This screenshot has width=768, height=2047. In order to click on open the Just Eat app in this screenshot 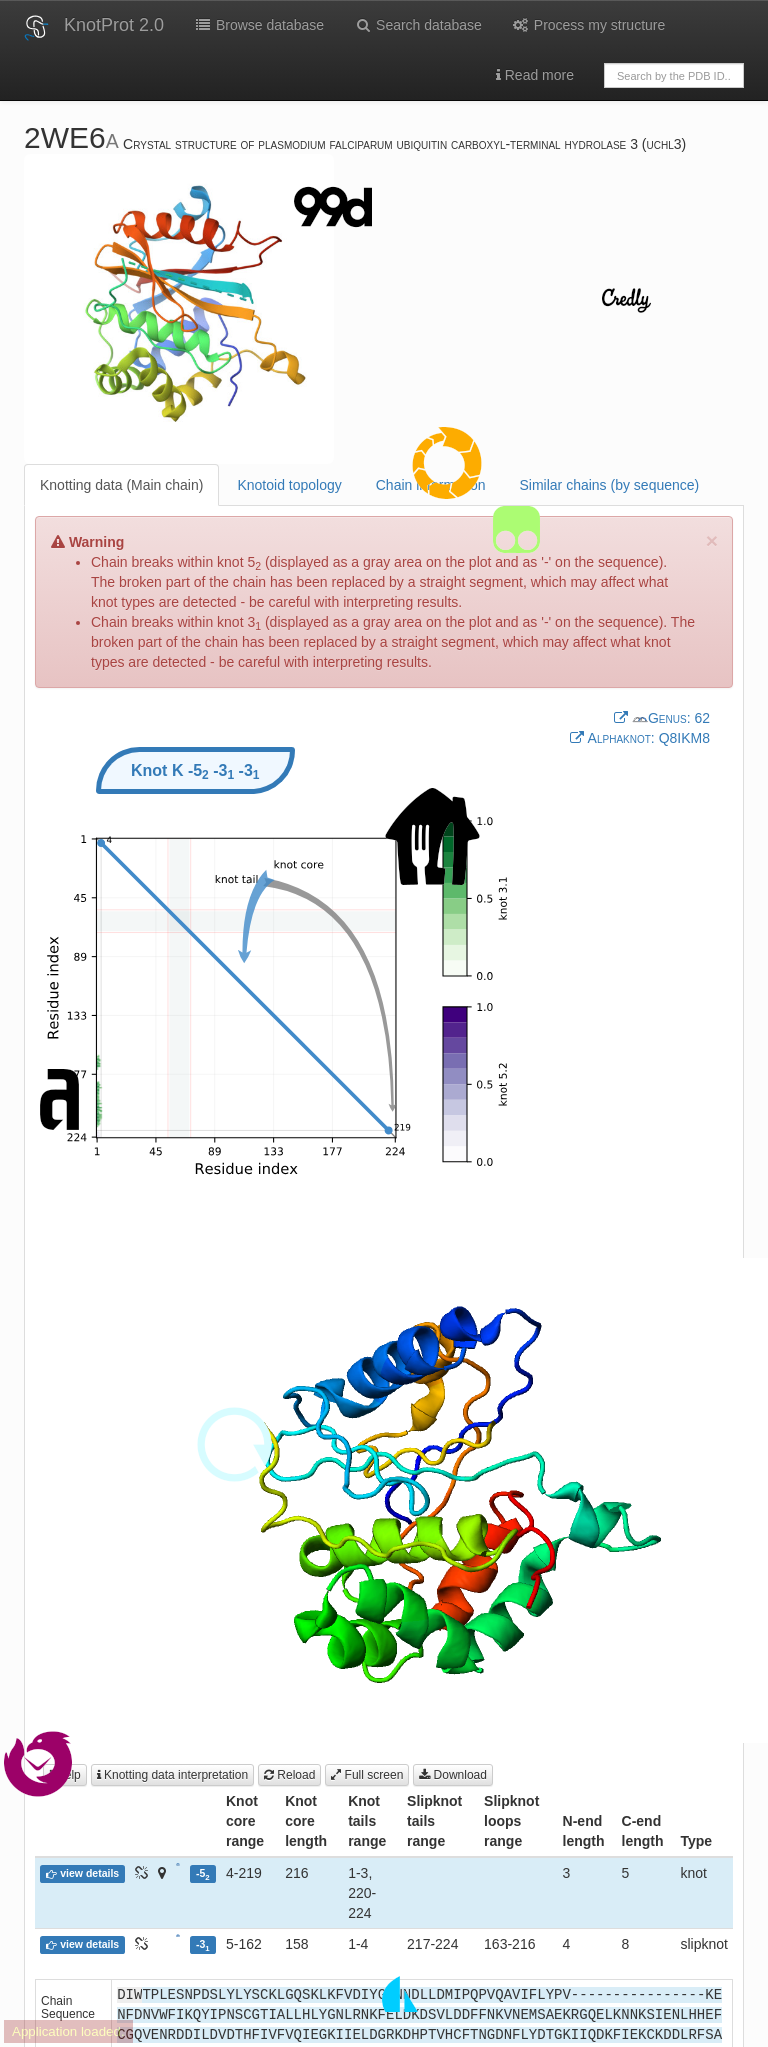, I will do `click(432, 836)`.